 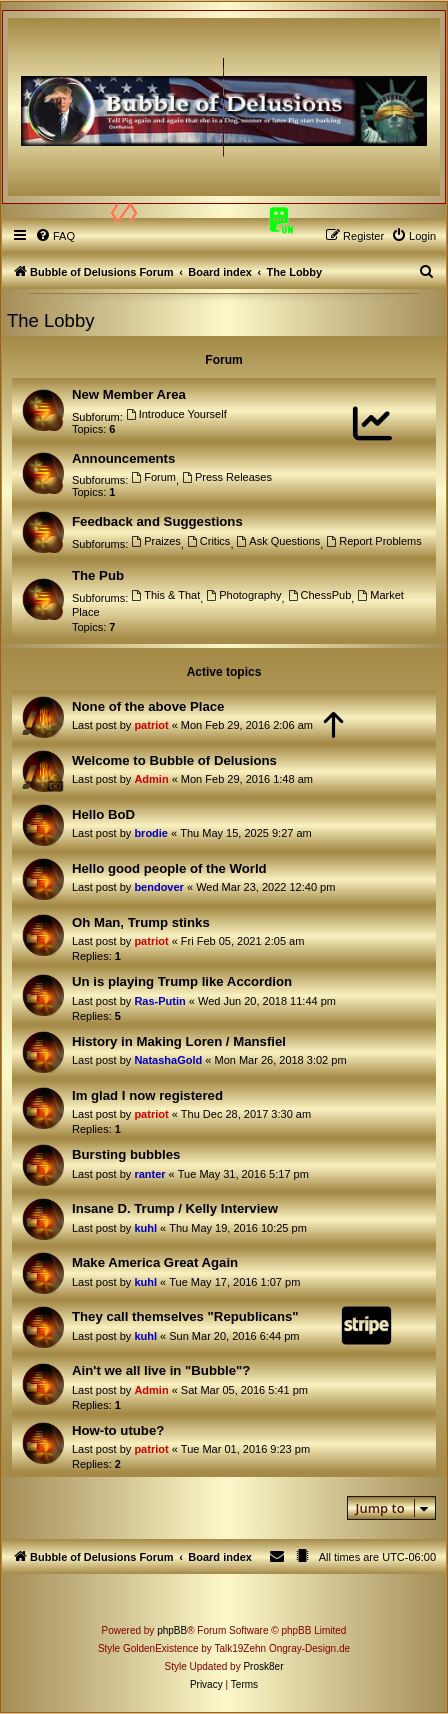 I want to click on polymer project branding or logo, so click(x=124, y=213).